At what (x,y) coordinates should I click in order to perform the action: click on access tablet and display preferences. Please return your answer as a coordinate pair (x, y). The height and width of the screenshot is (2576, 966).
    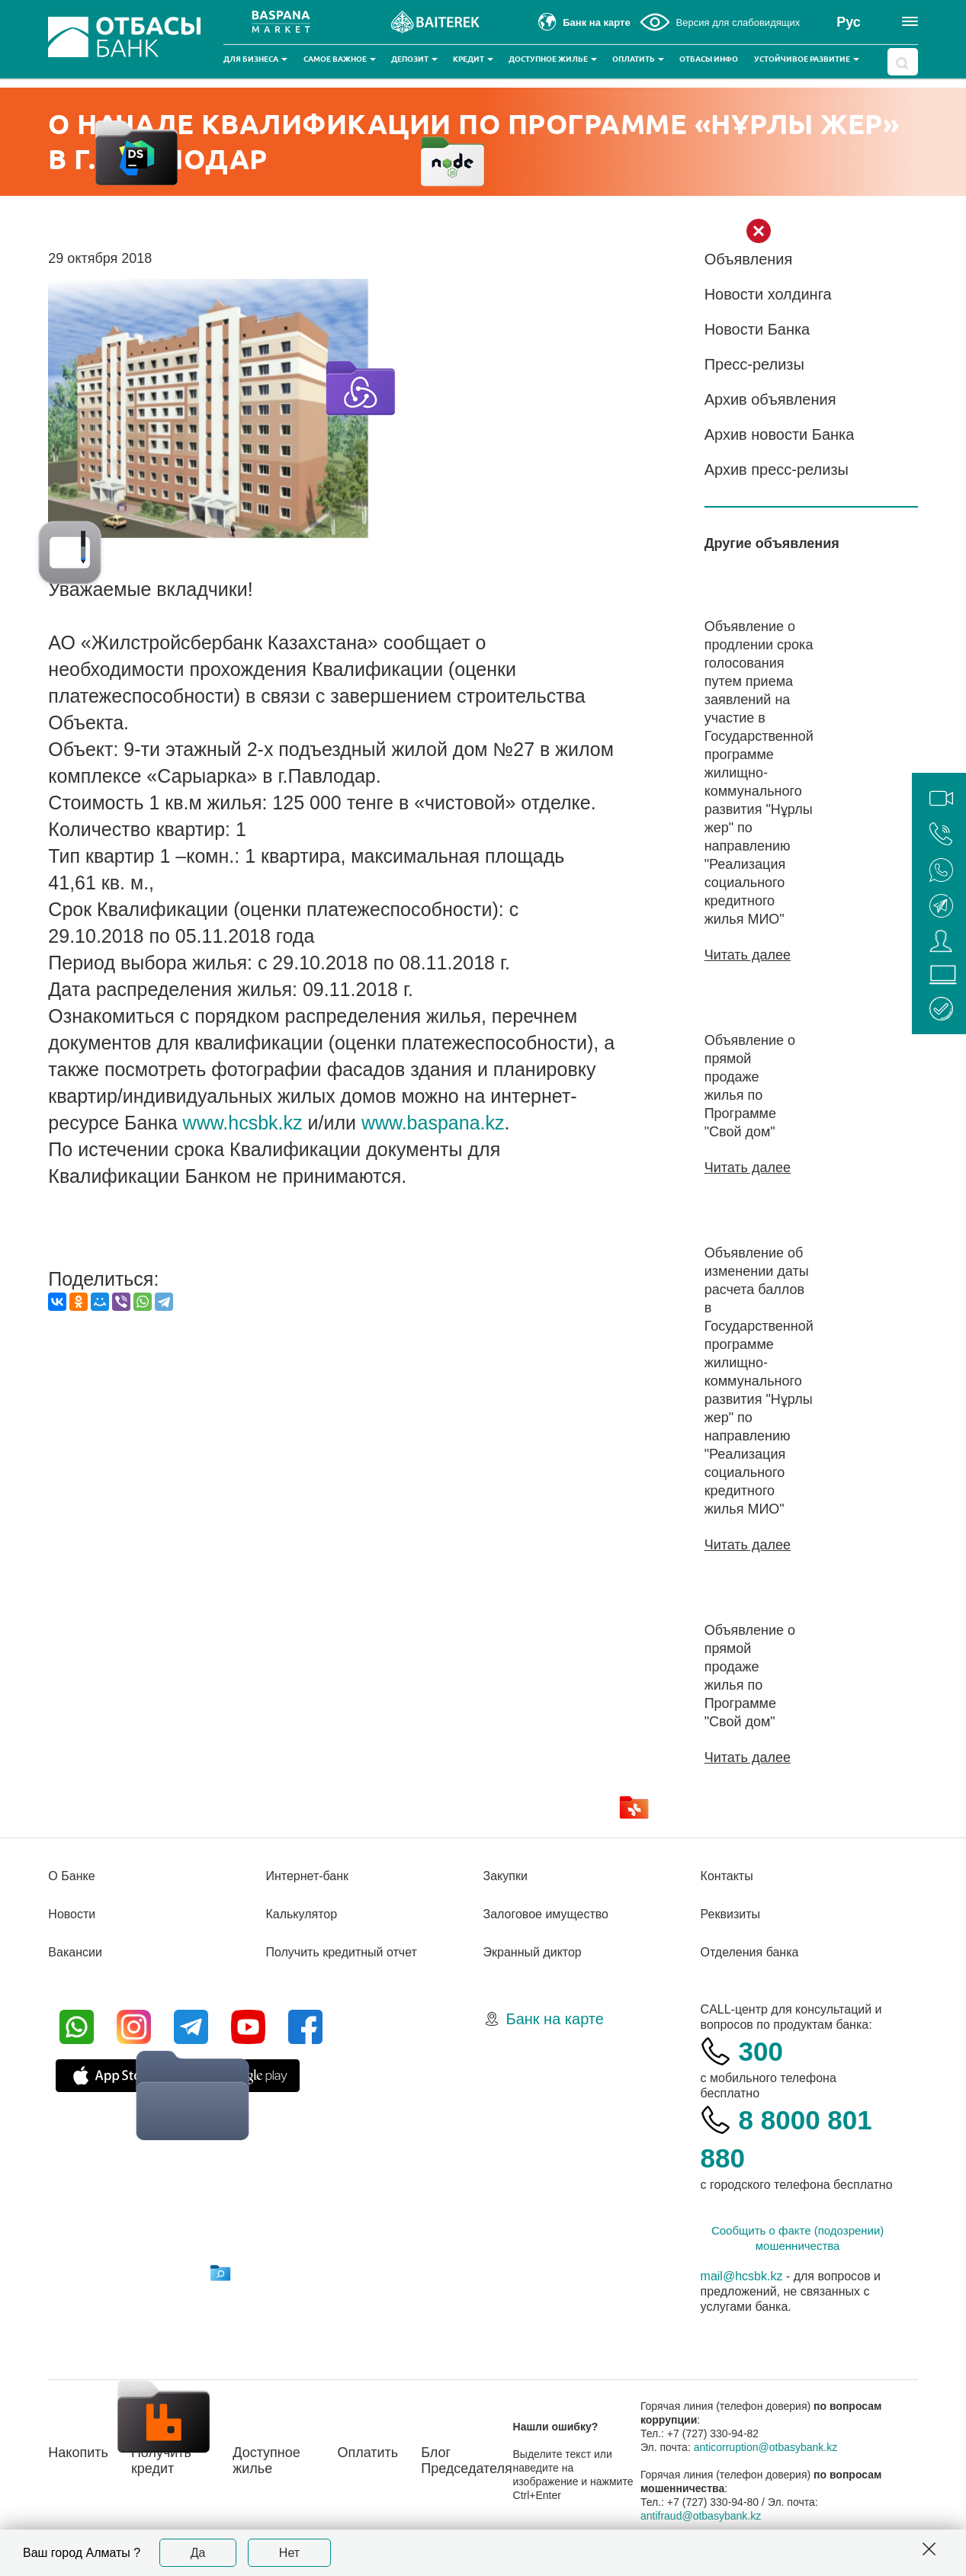
    Looking at the image, I should click on (69, 553).